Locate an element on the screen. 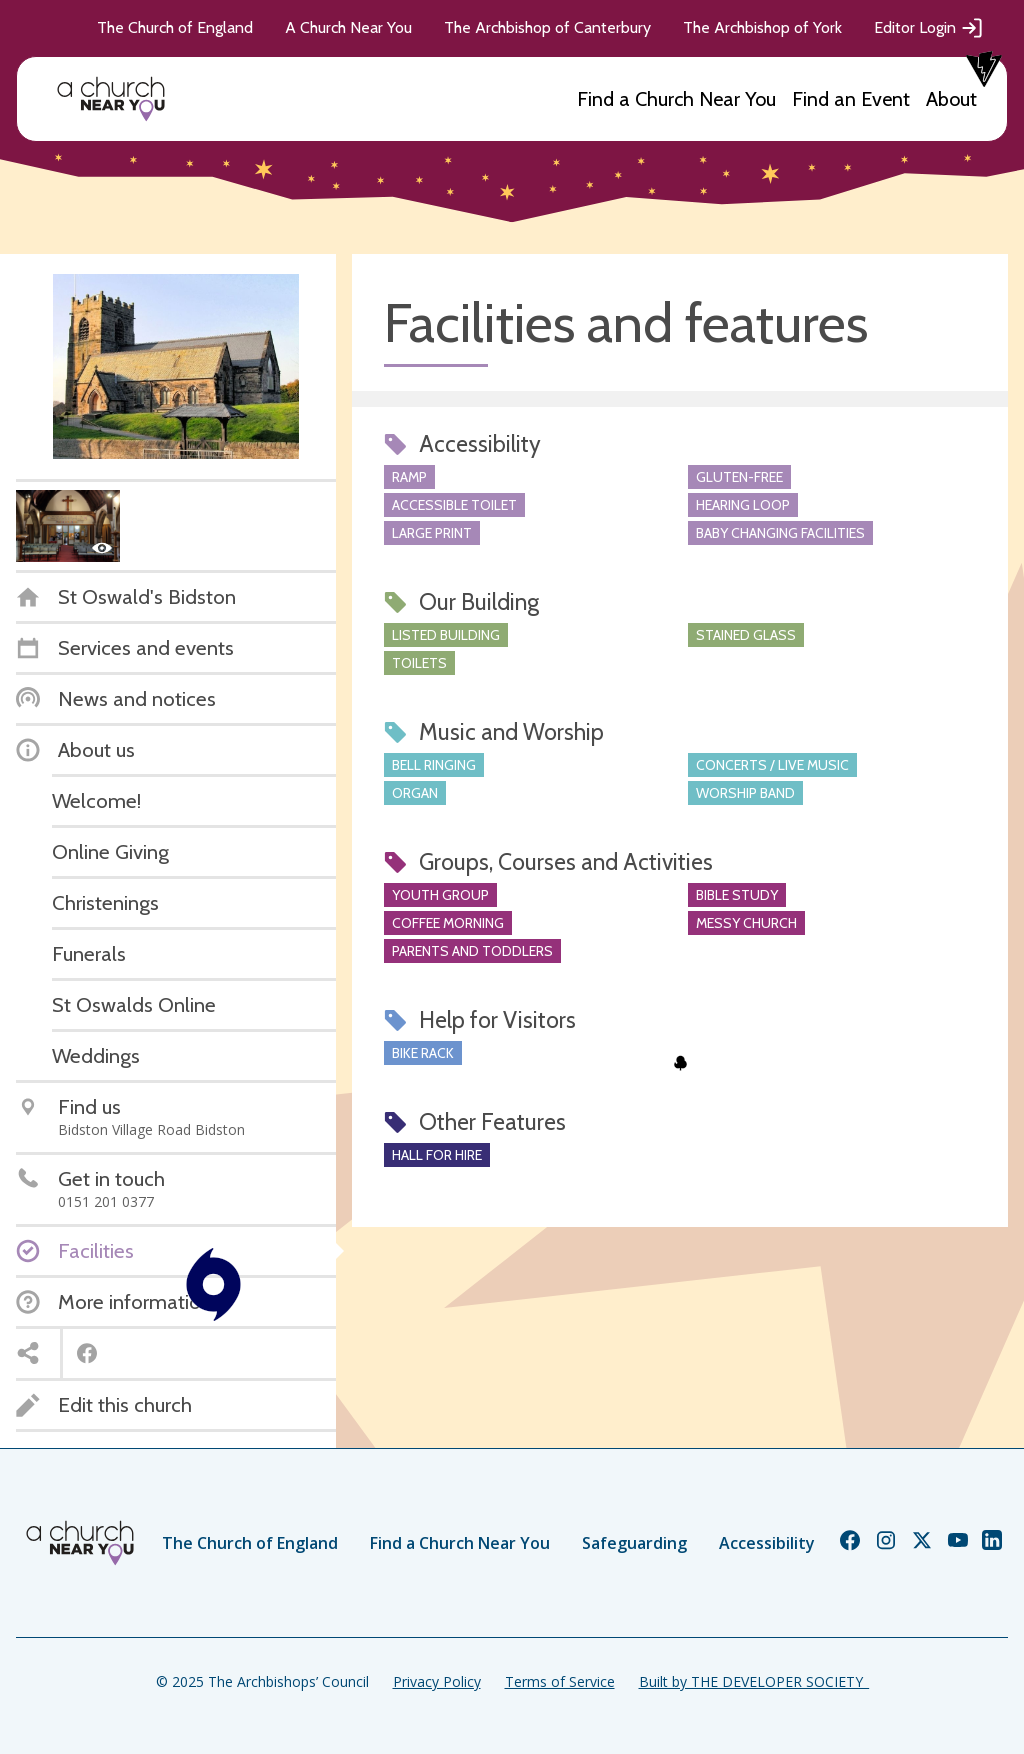 The width and height of the screenshot is (1024, 1754). vite framework logo is located at coordinates (984, 69).